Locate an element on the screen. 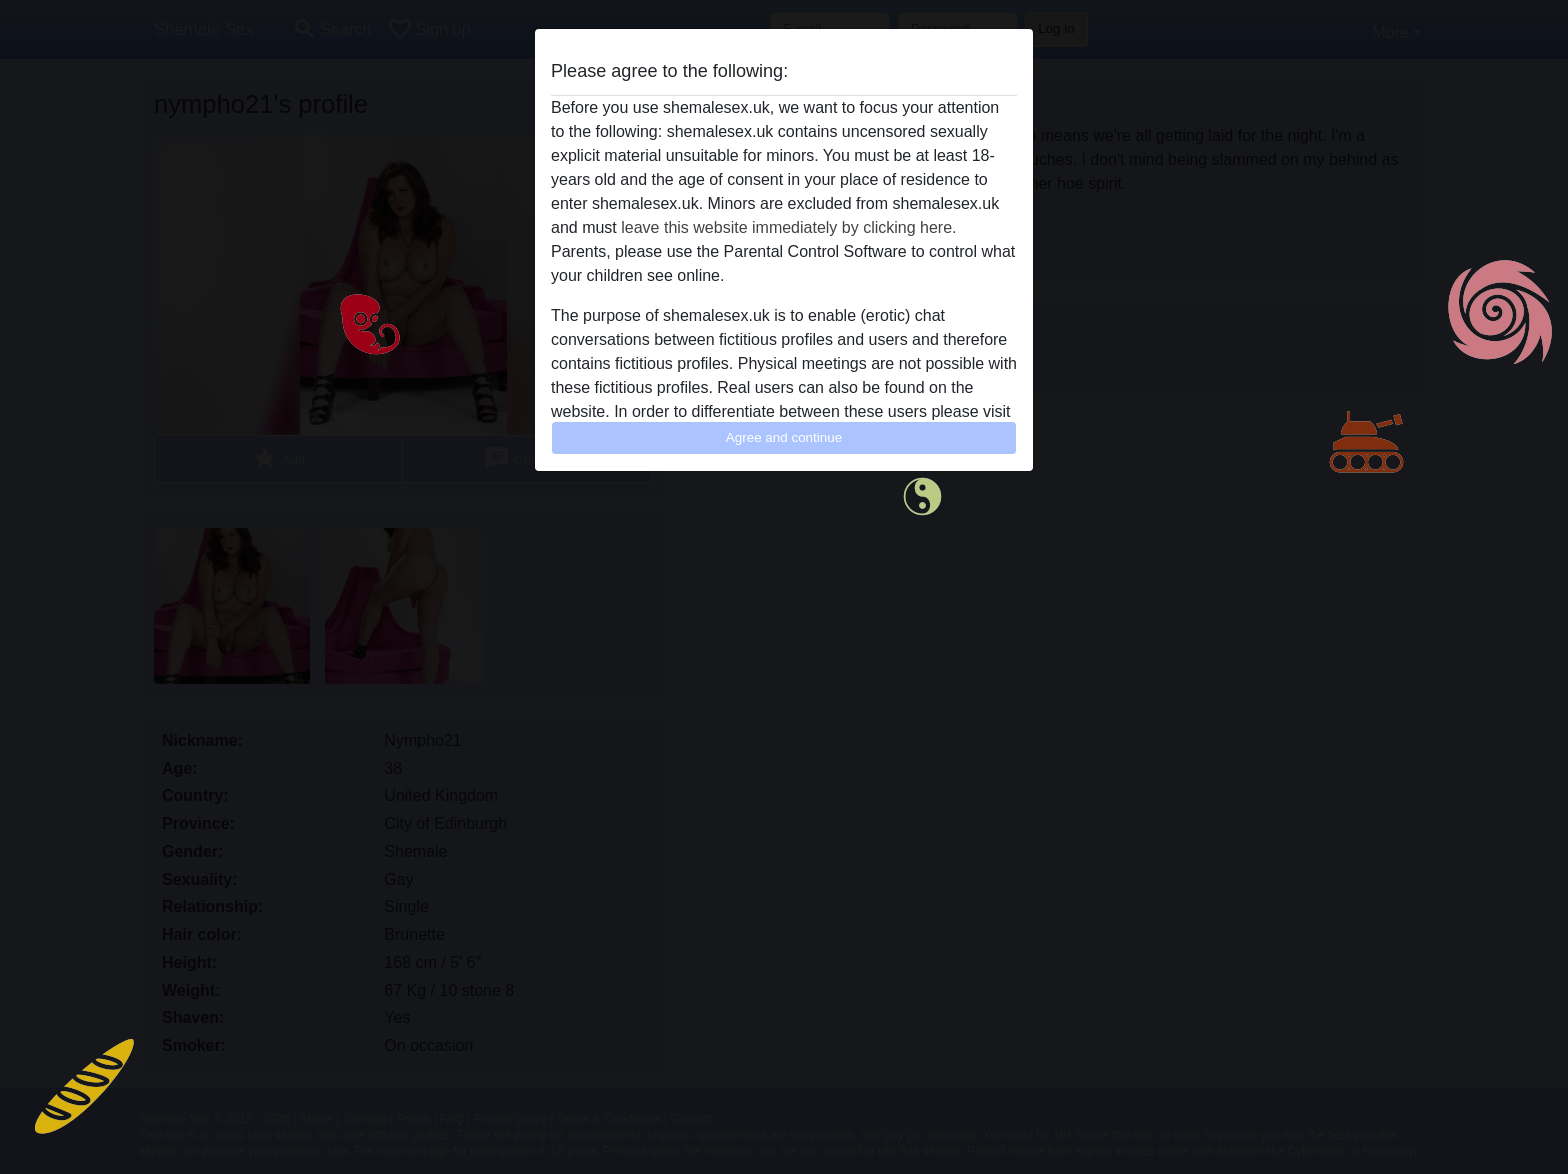 This screenshot has width=1568, height=1174. select tank unit in strategy game is located at coordinates (1366, 444).